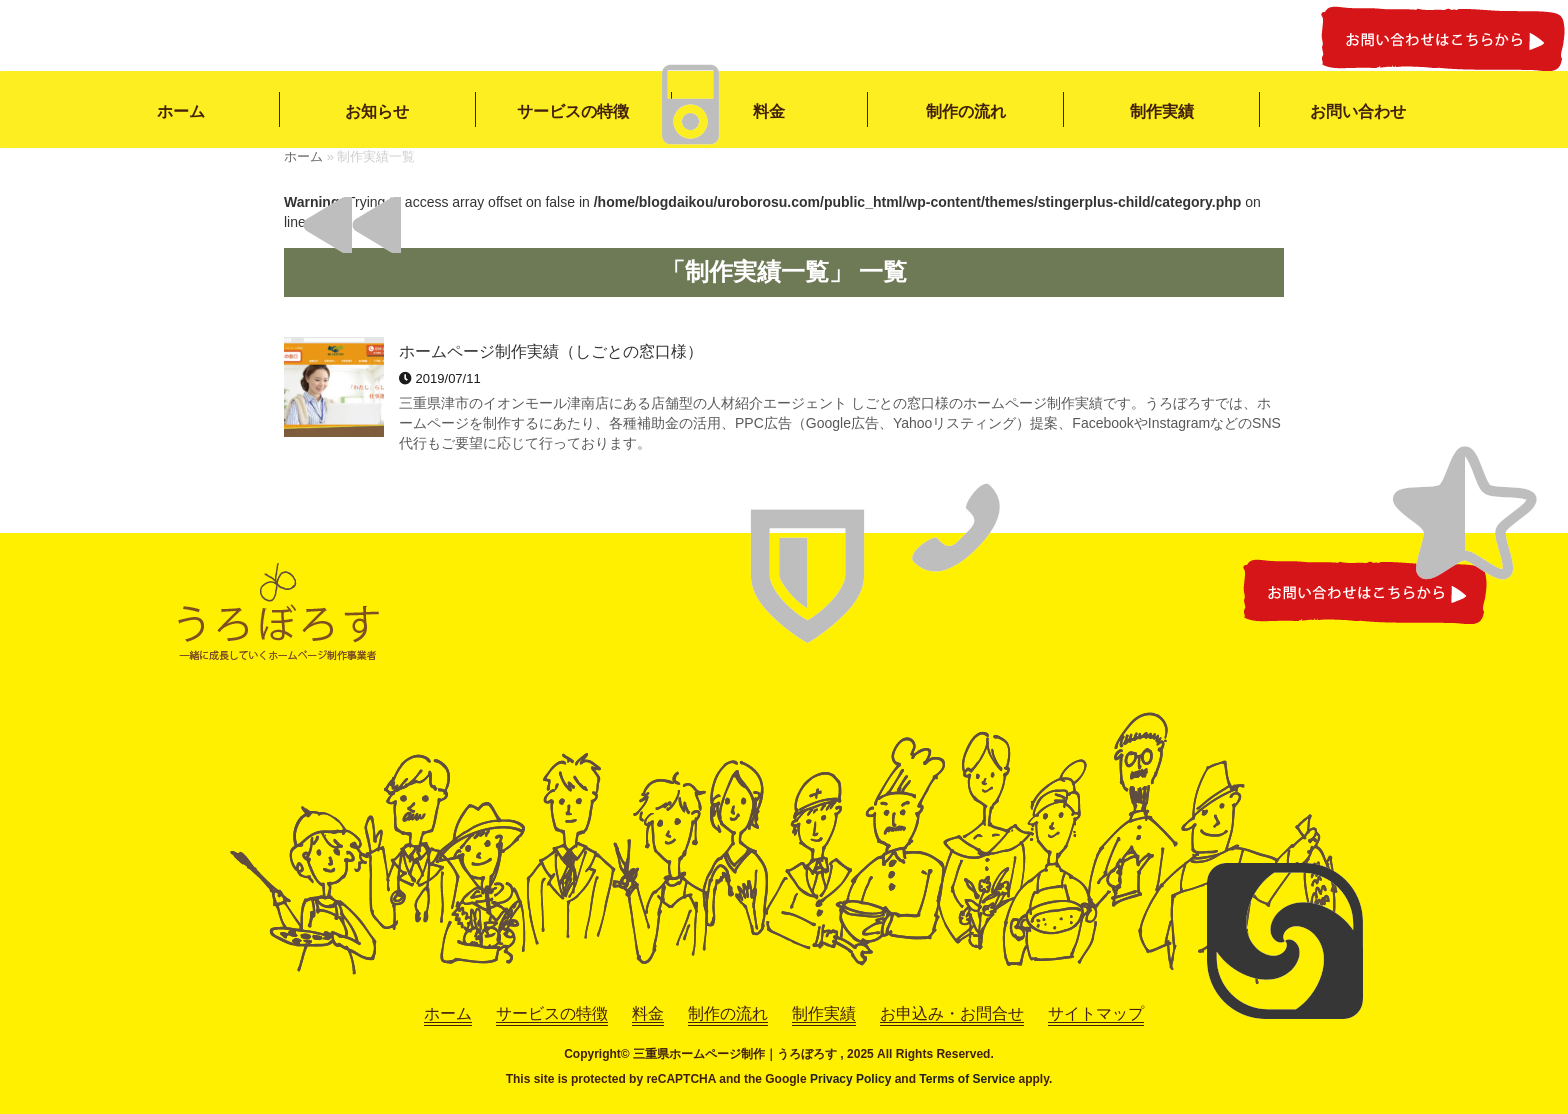 Image resolution: width=1568 pixels, height=1114 pixels. What do you see at coordinates (807, 575) in the screenshot?
I see `indicates medium security level` at bounding box center [807, 575].